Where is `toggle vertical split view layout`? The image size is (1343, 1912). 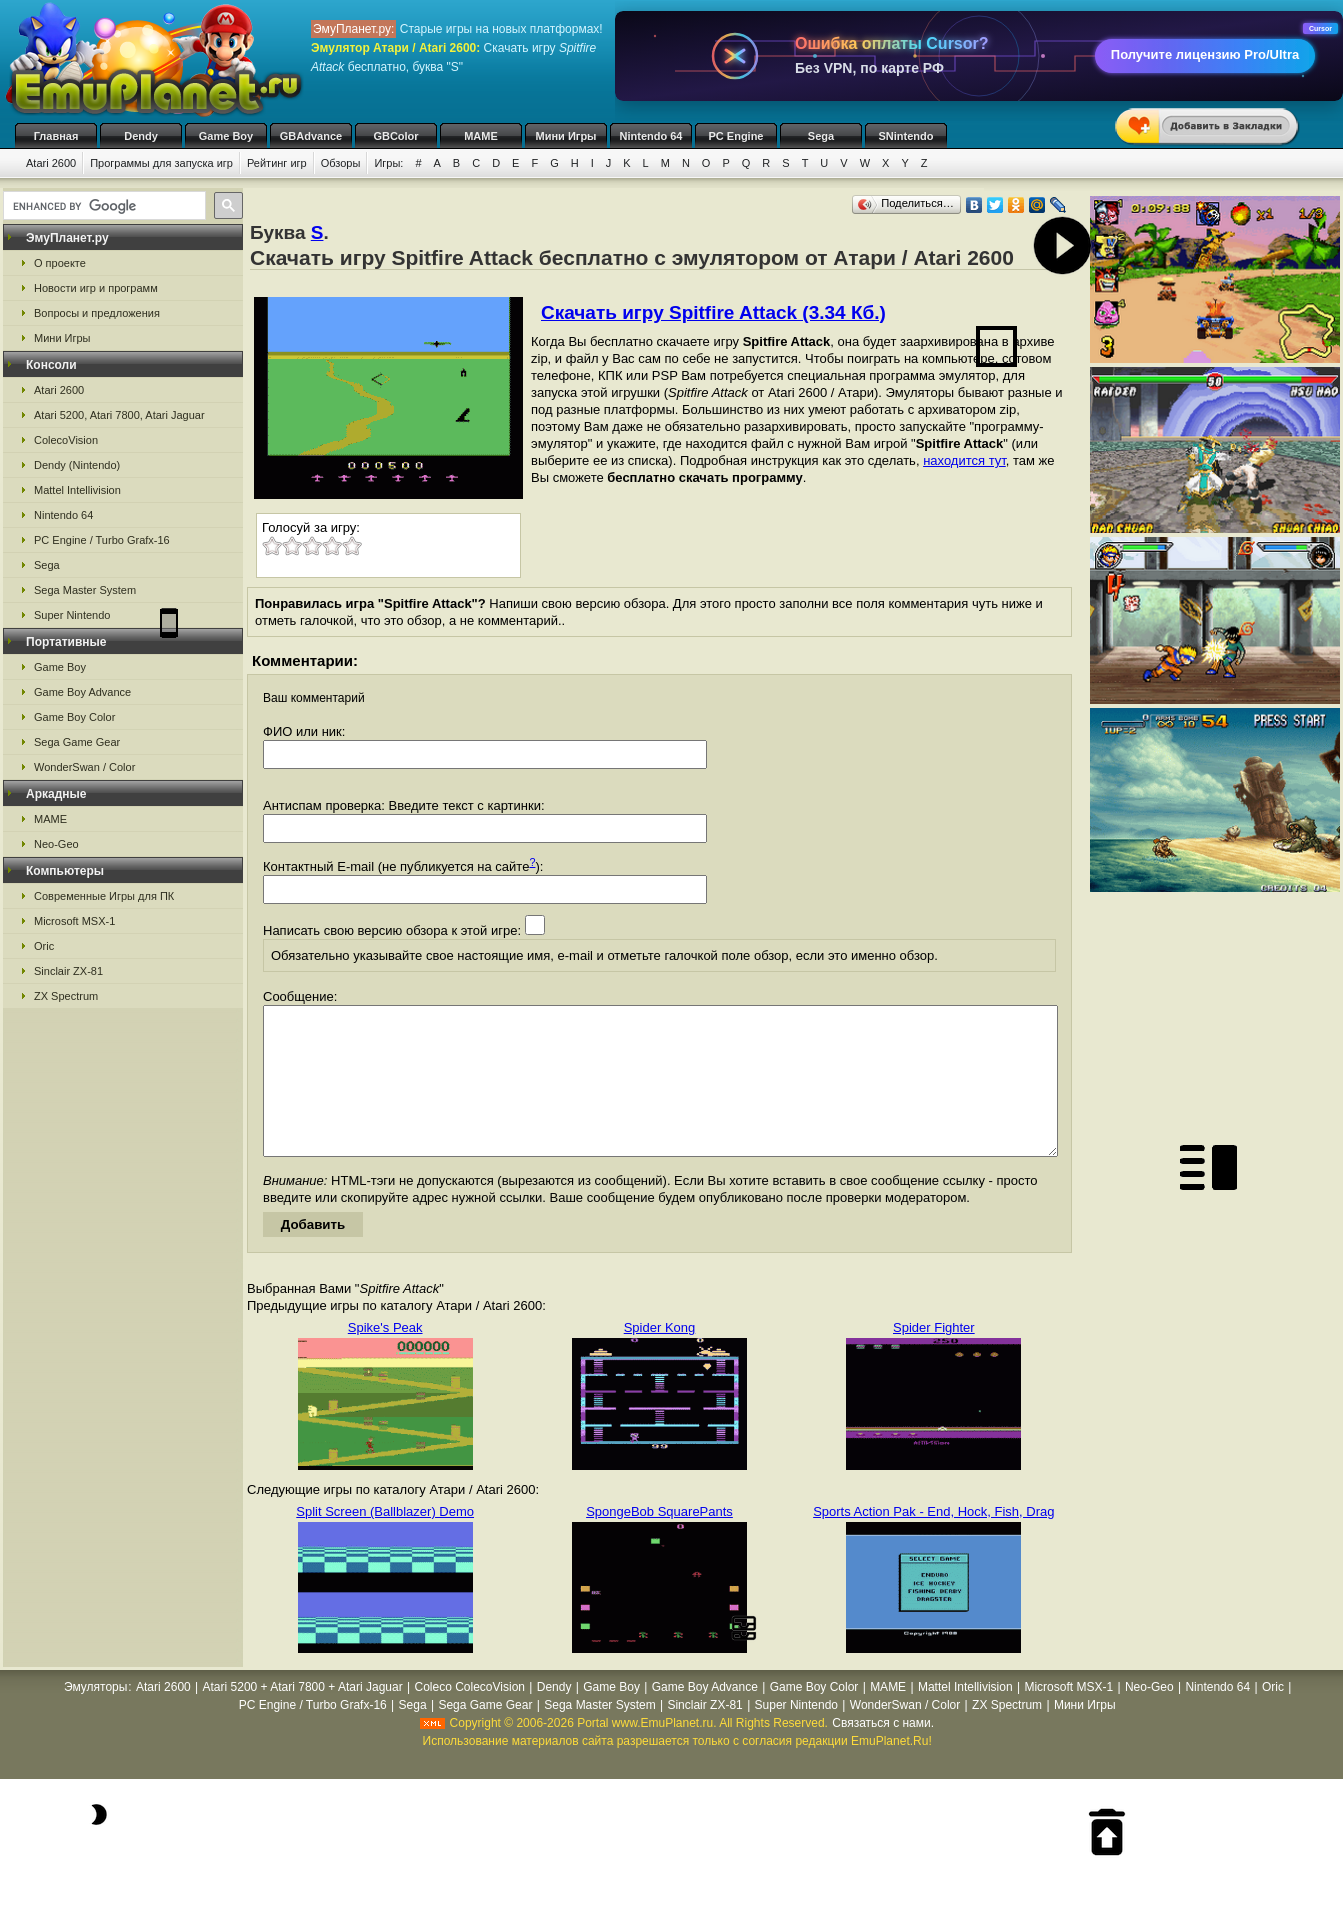
toggle vertical split view layout is located at coordinates (1208, 1167).